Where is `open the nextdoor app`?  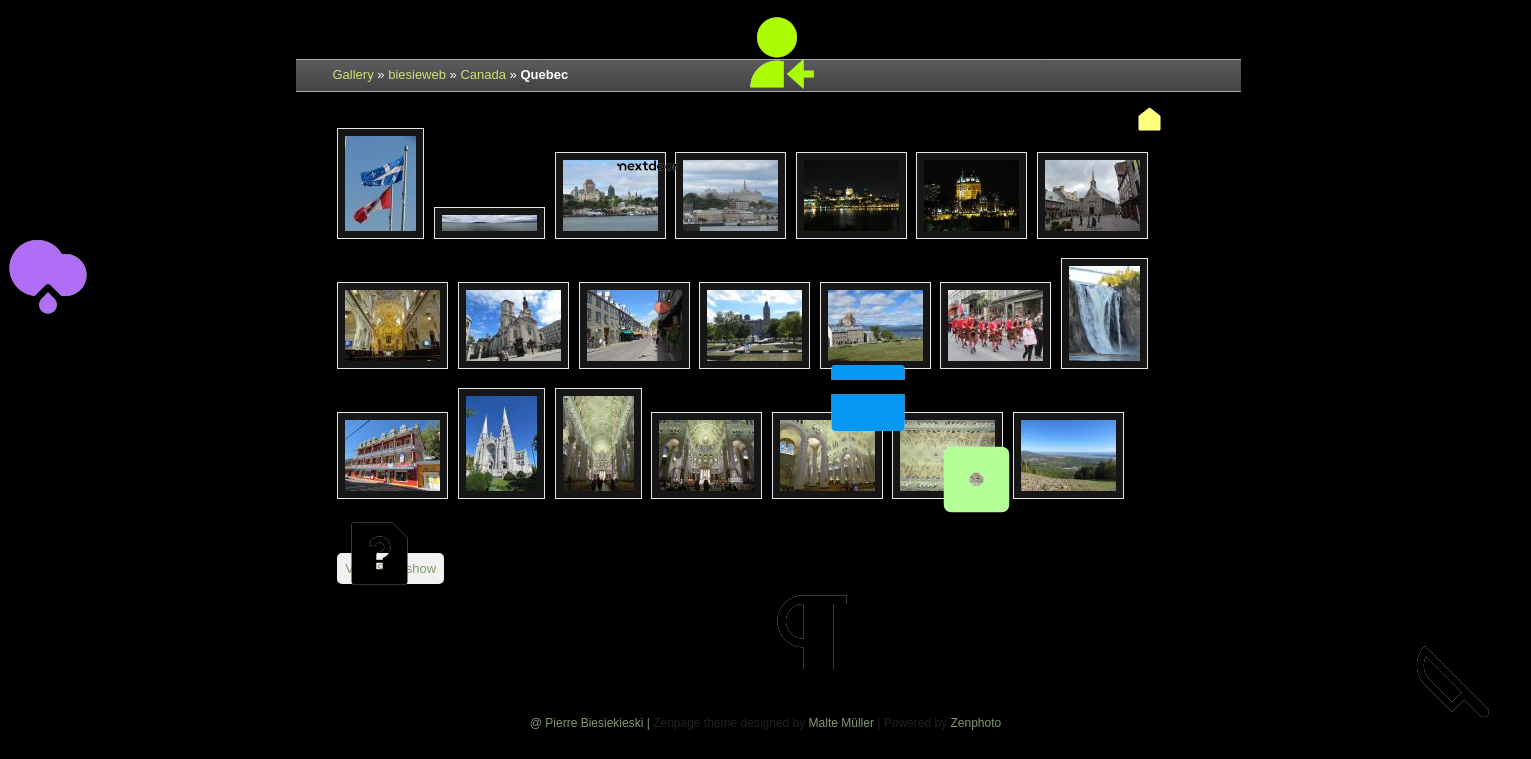 open the nextdoor app is located at coordinates (647, 165).